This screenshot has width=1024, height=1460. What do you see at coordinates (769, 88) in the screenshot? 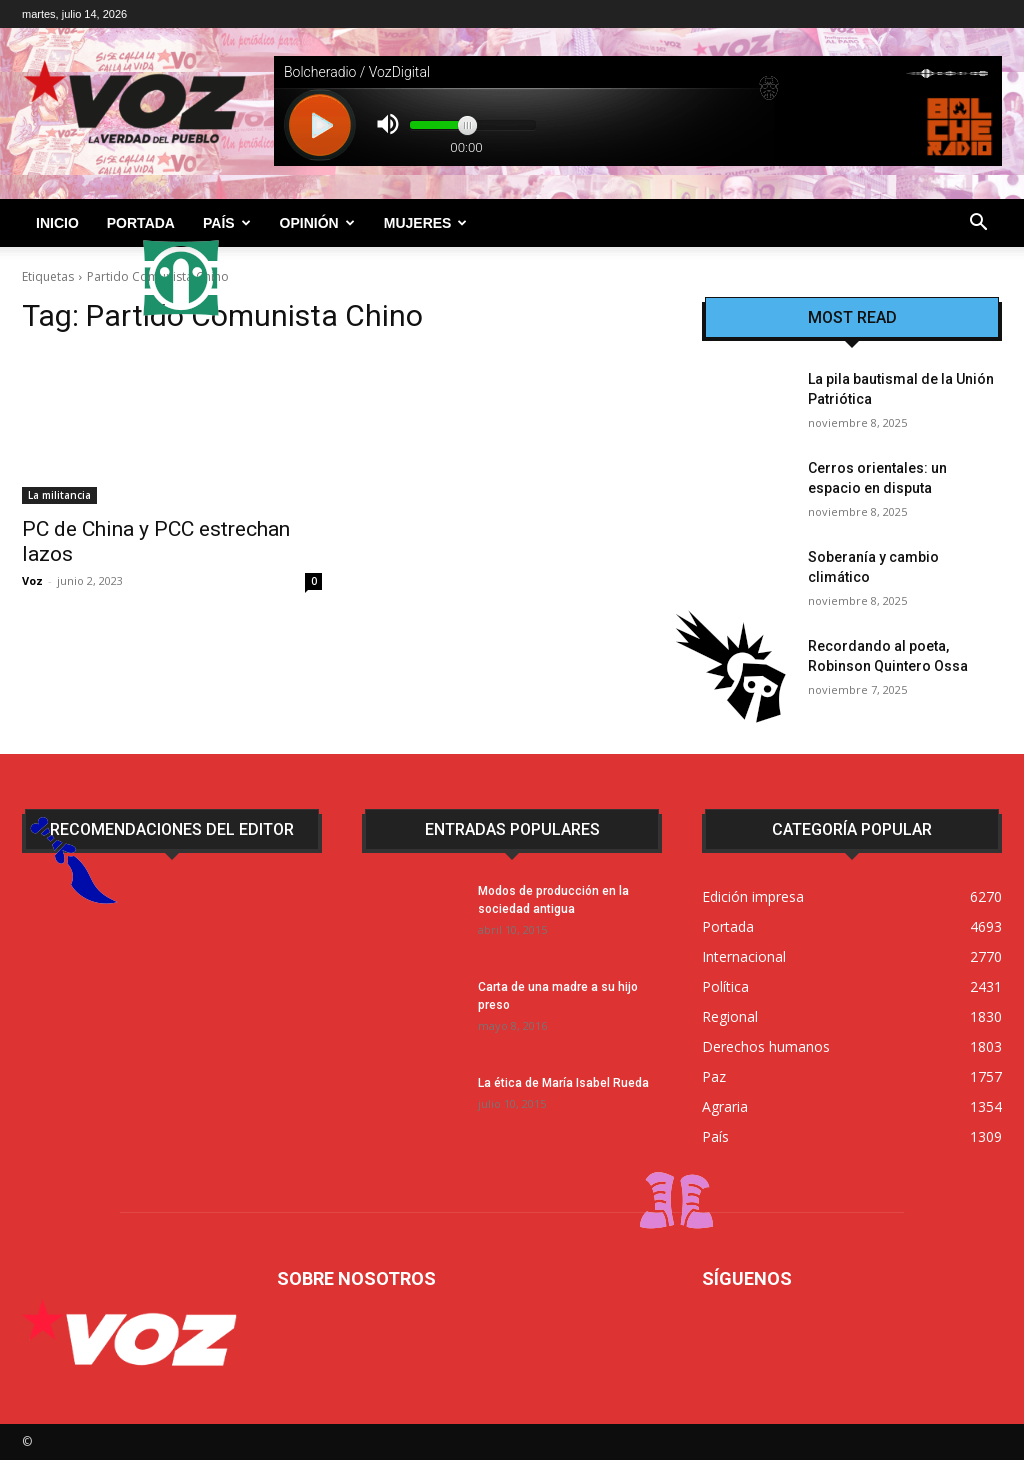
I see `hockey mask icon for horror or slasher game genre` at bounding box center [769, 88].